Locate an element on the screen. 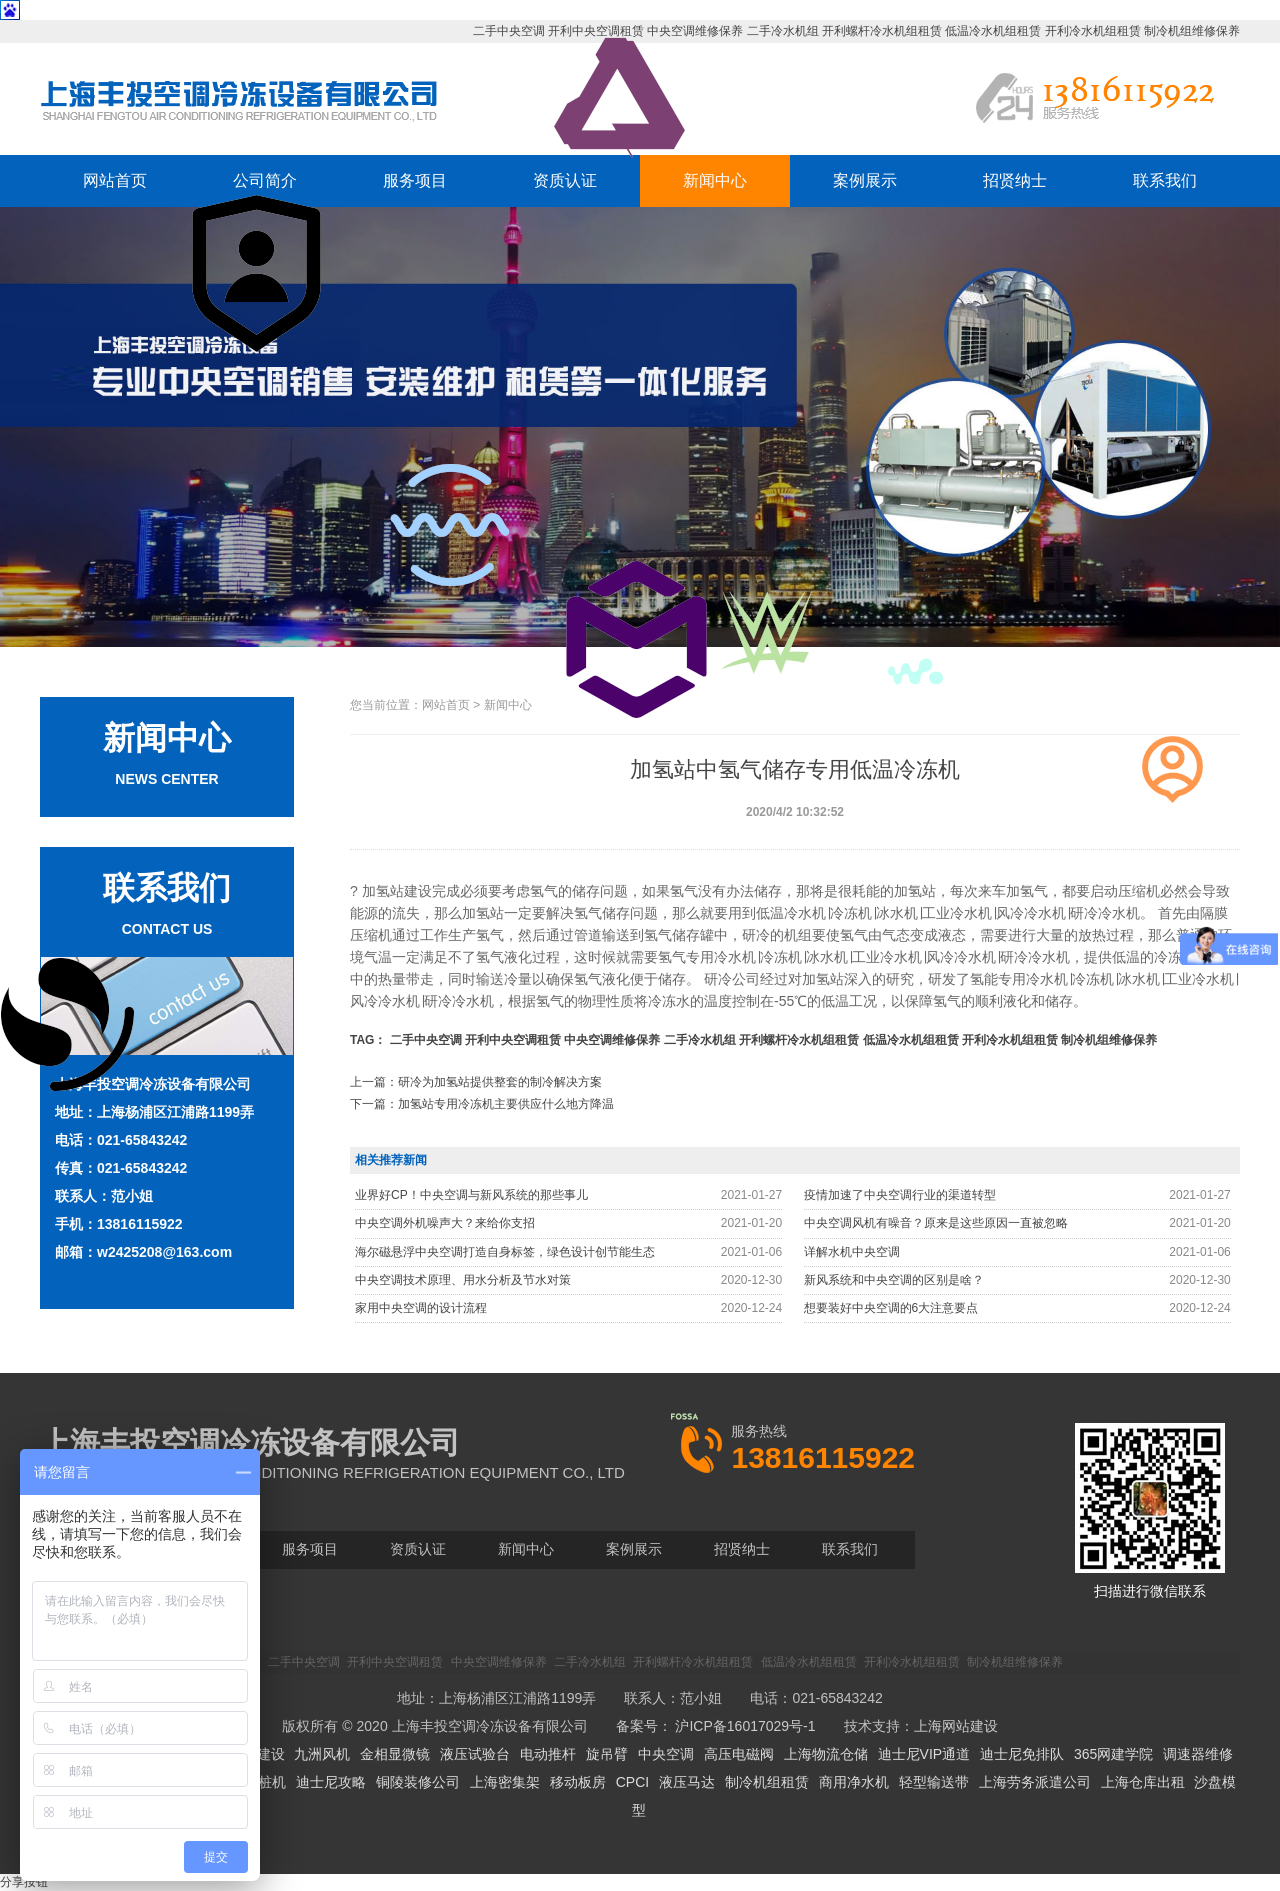 This screenshot has width=1280, height=1891. access user privacy and security settings is located at coordinates (256, 273).